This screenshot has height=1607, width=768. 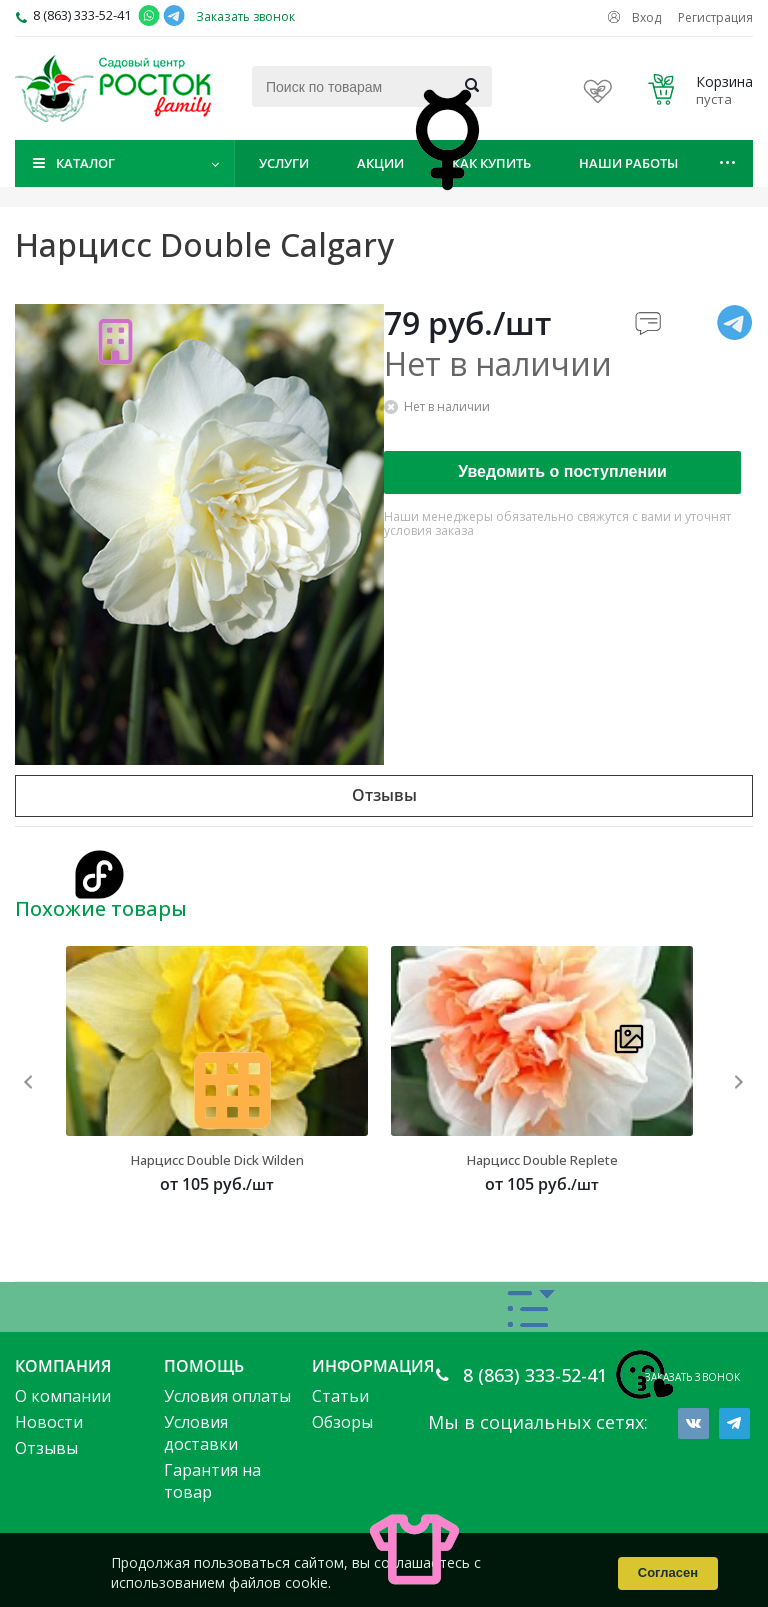 What do you see at coordinates (529, 1308) in the screenshot?
I see `select multiple items from a list` at bounding box center [529, 1308].